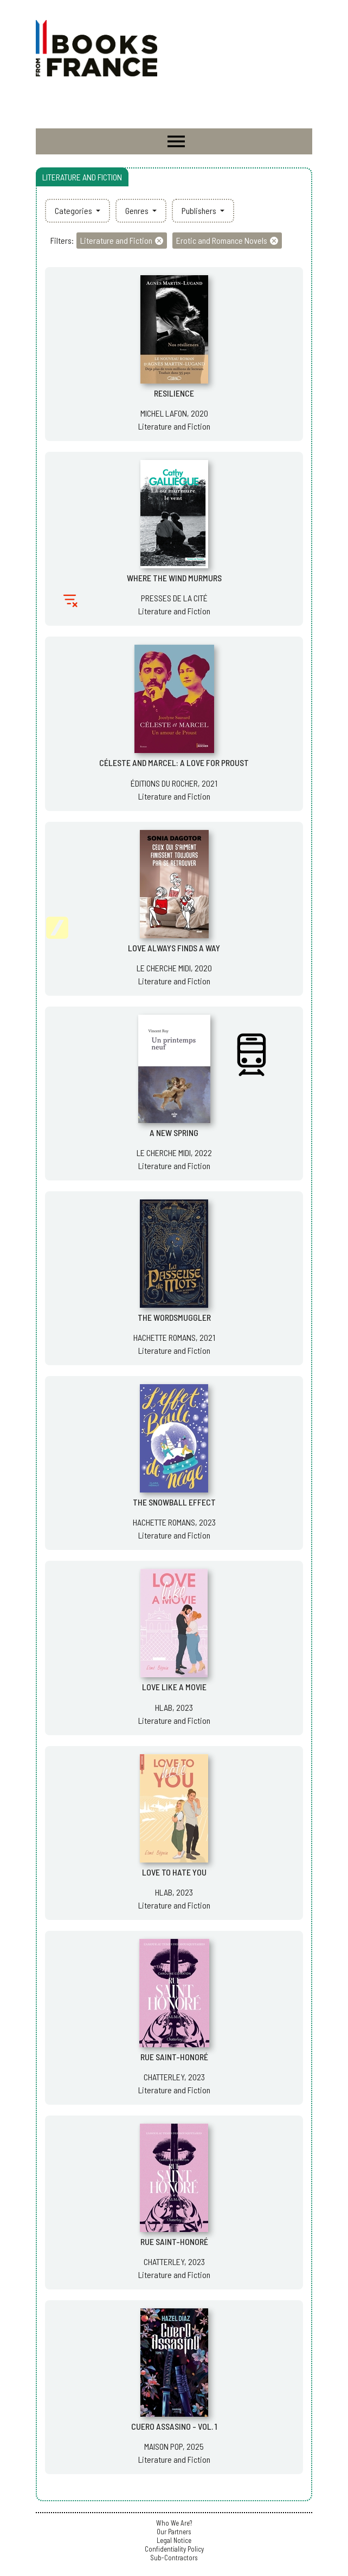 This screenshot has width=348, height=2576. Describe the element at coordinates (69, 599) in the screenshot. I see `clear all active filters` at that location.